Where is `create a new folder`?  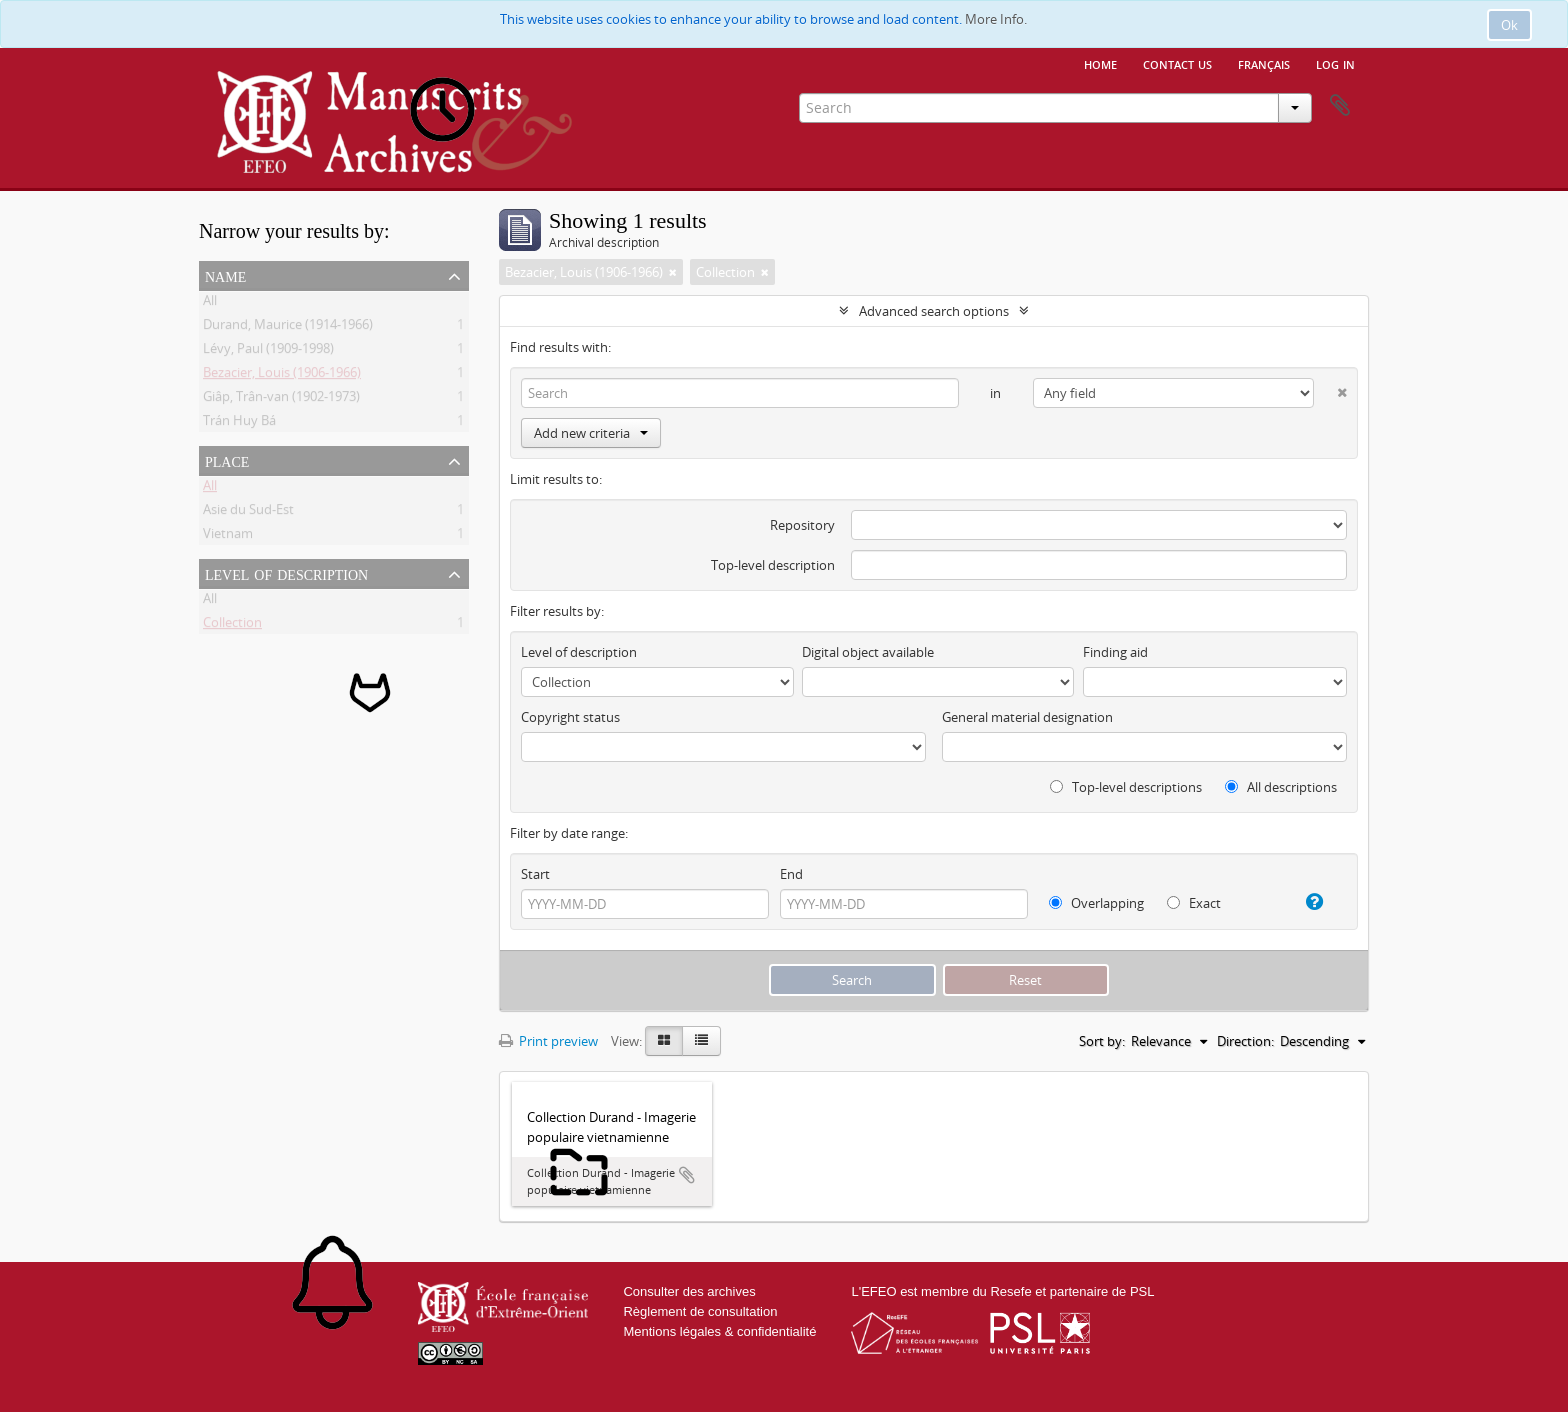
create a new folder is located at coordinates (579, 1171).